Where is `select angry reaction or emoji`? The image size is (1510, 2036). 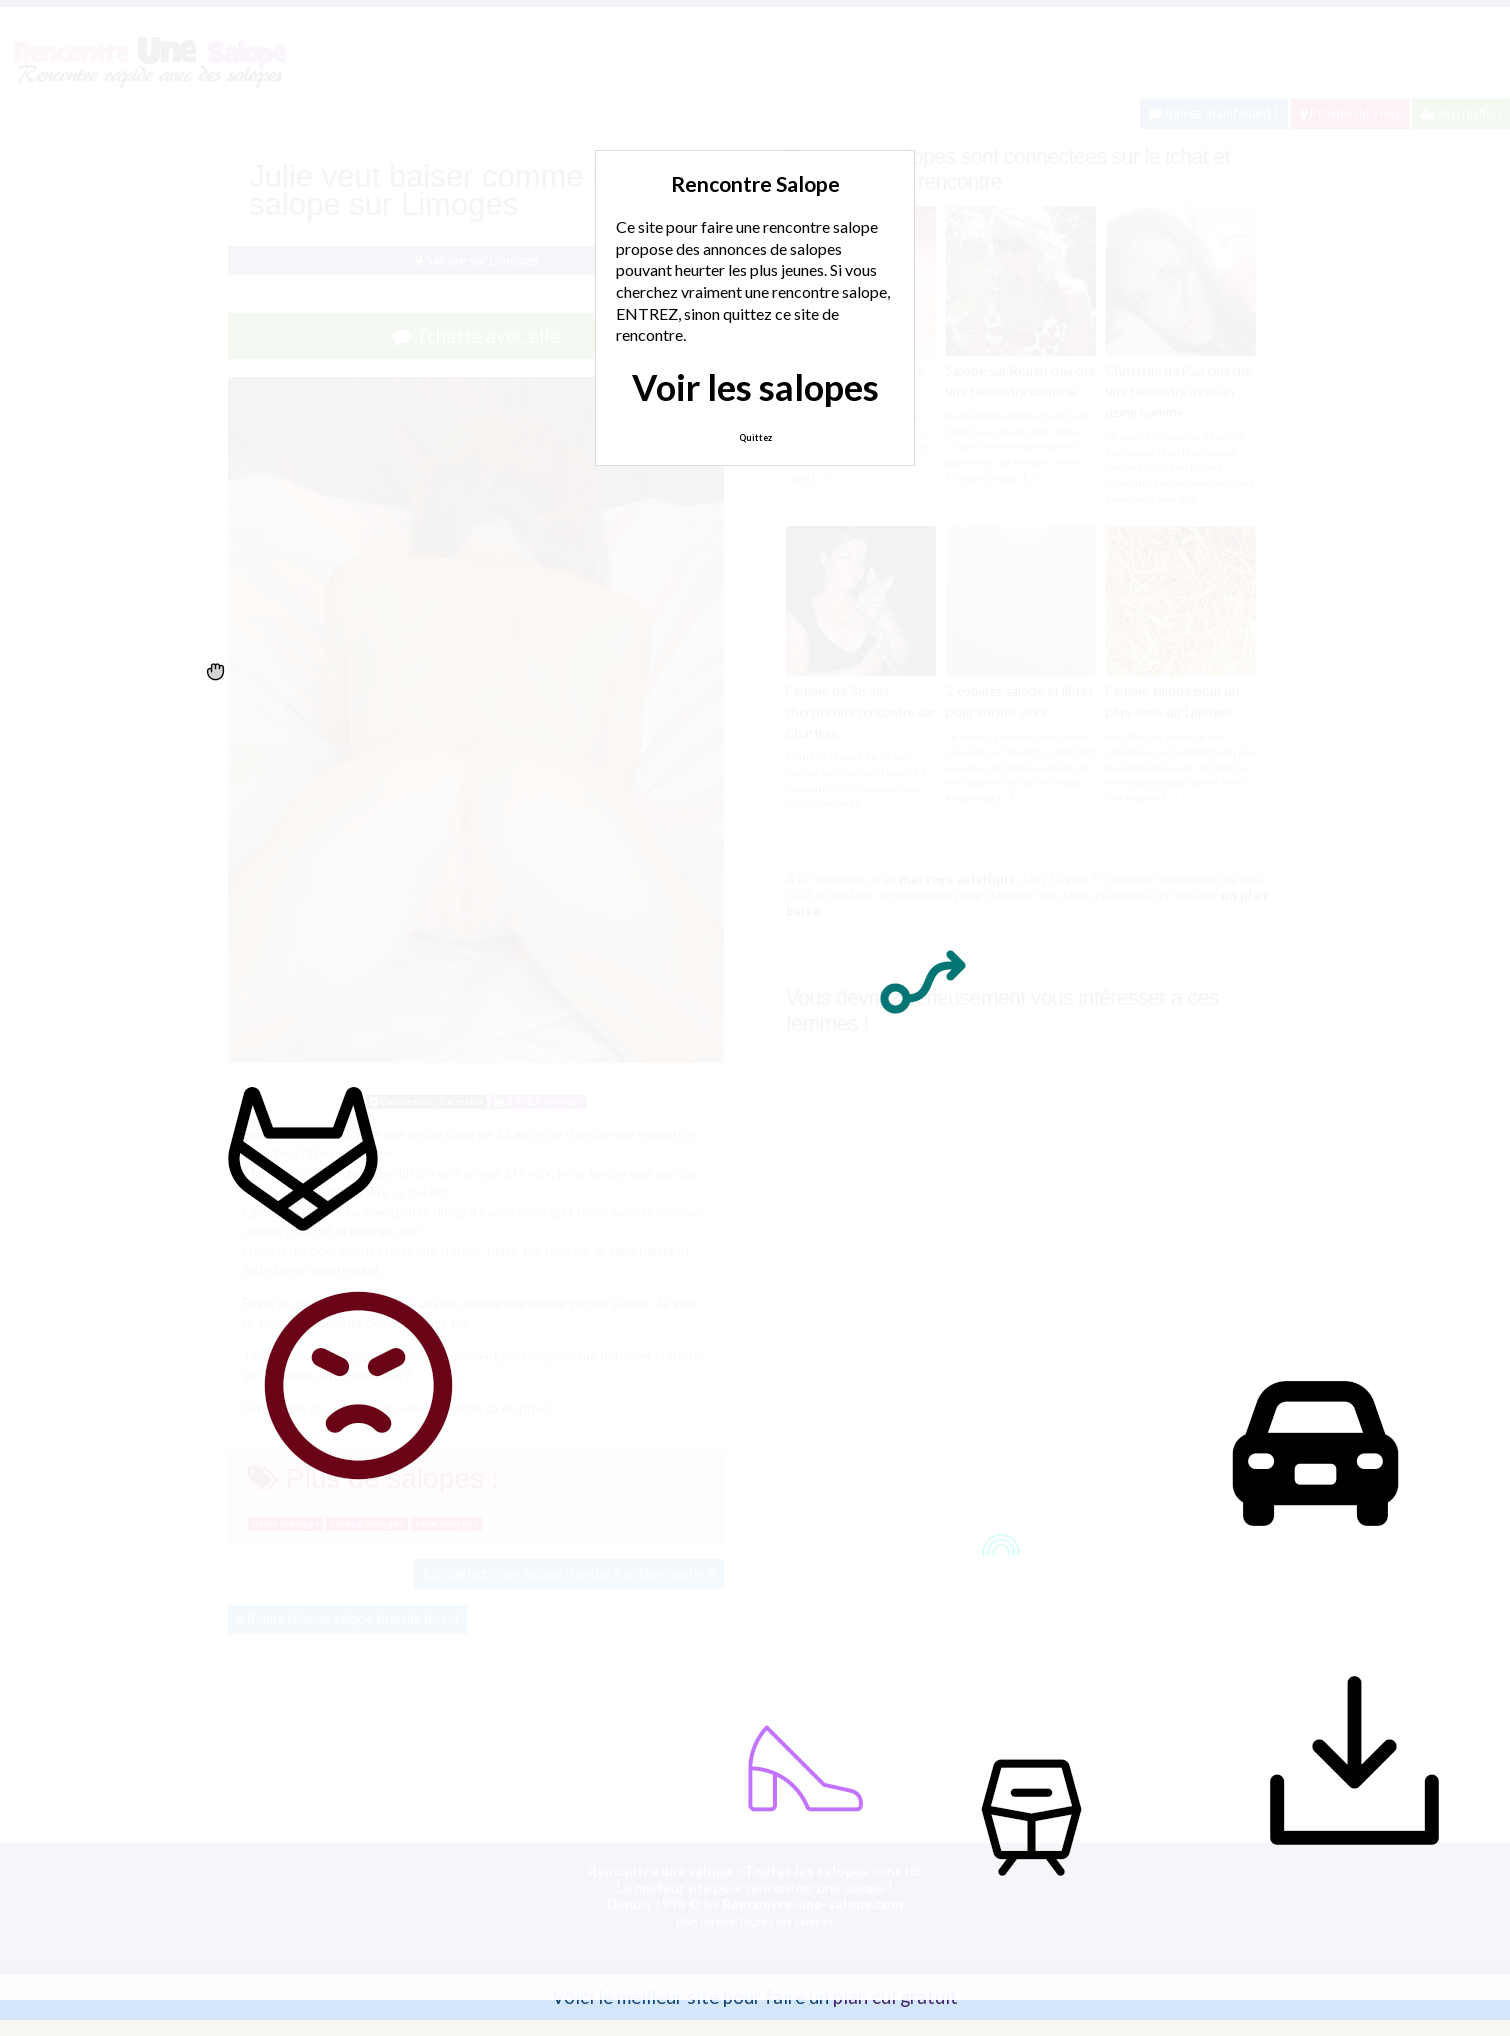 select angry reaction or emoji is located at coordinates (358, 1385).